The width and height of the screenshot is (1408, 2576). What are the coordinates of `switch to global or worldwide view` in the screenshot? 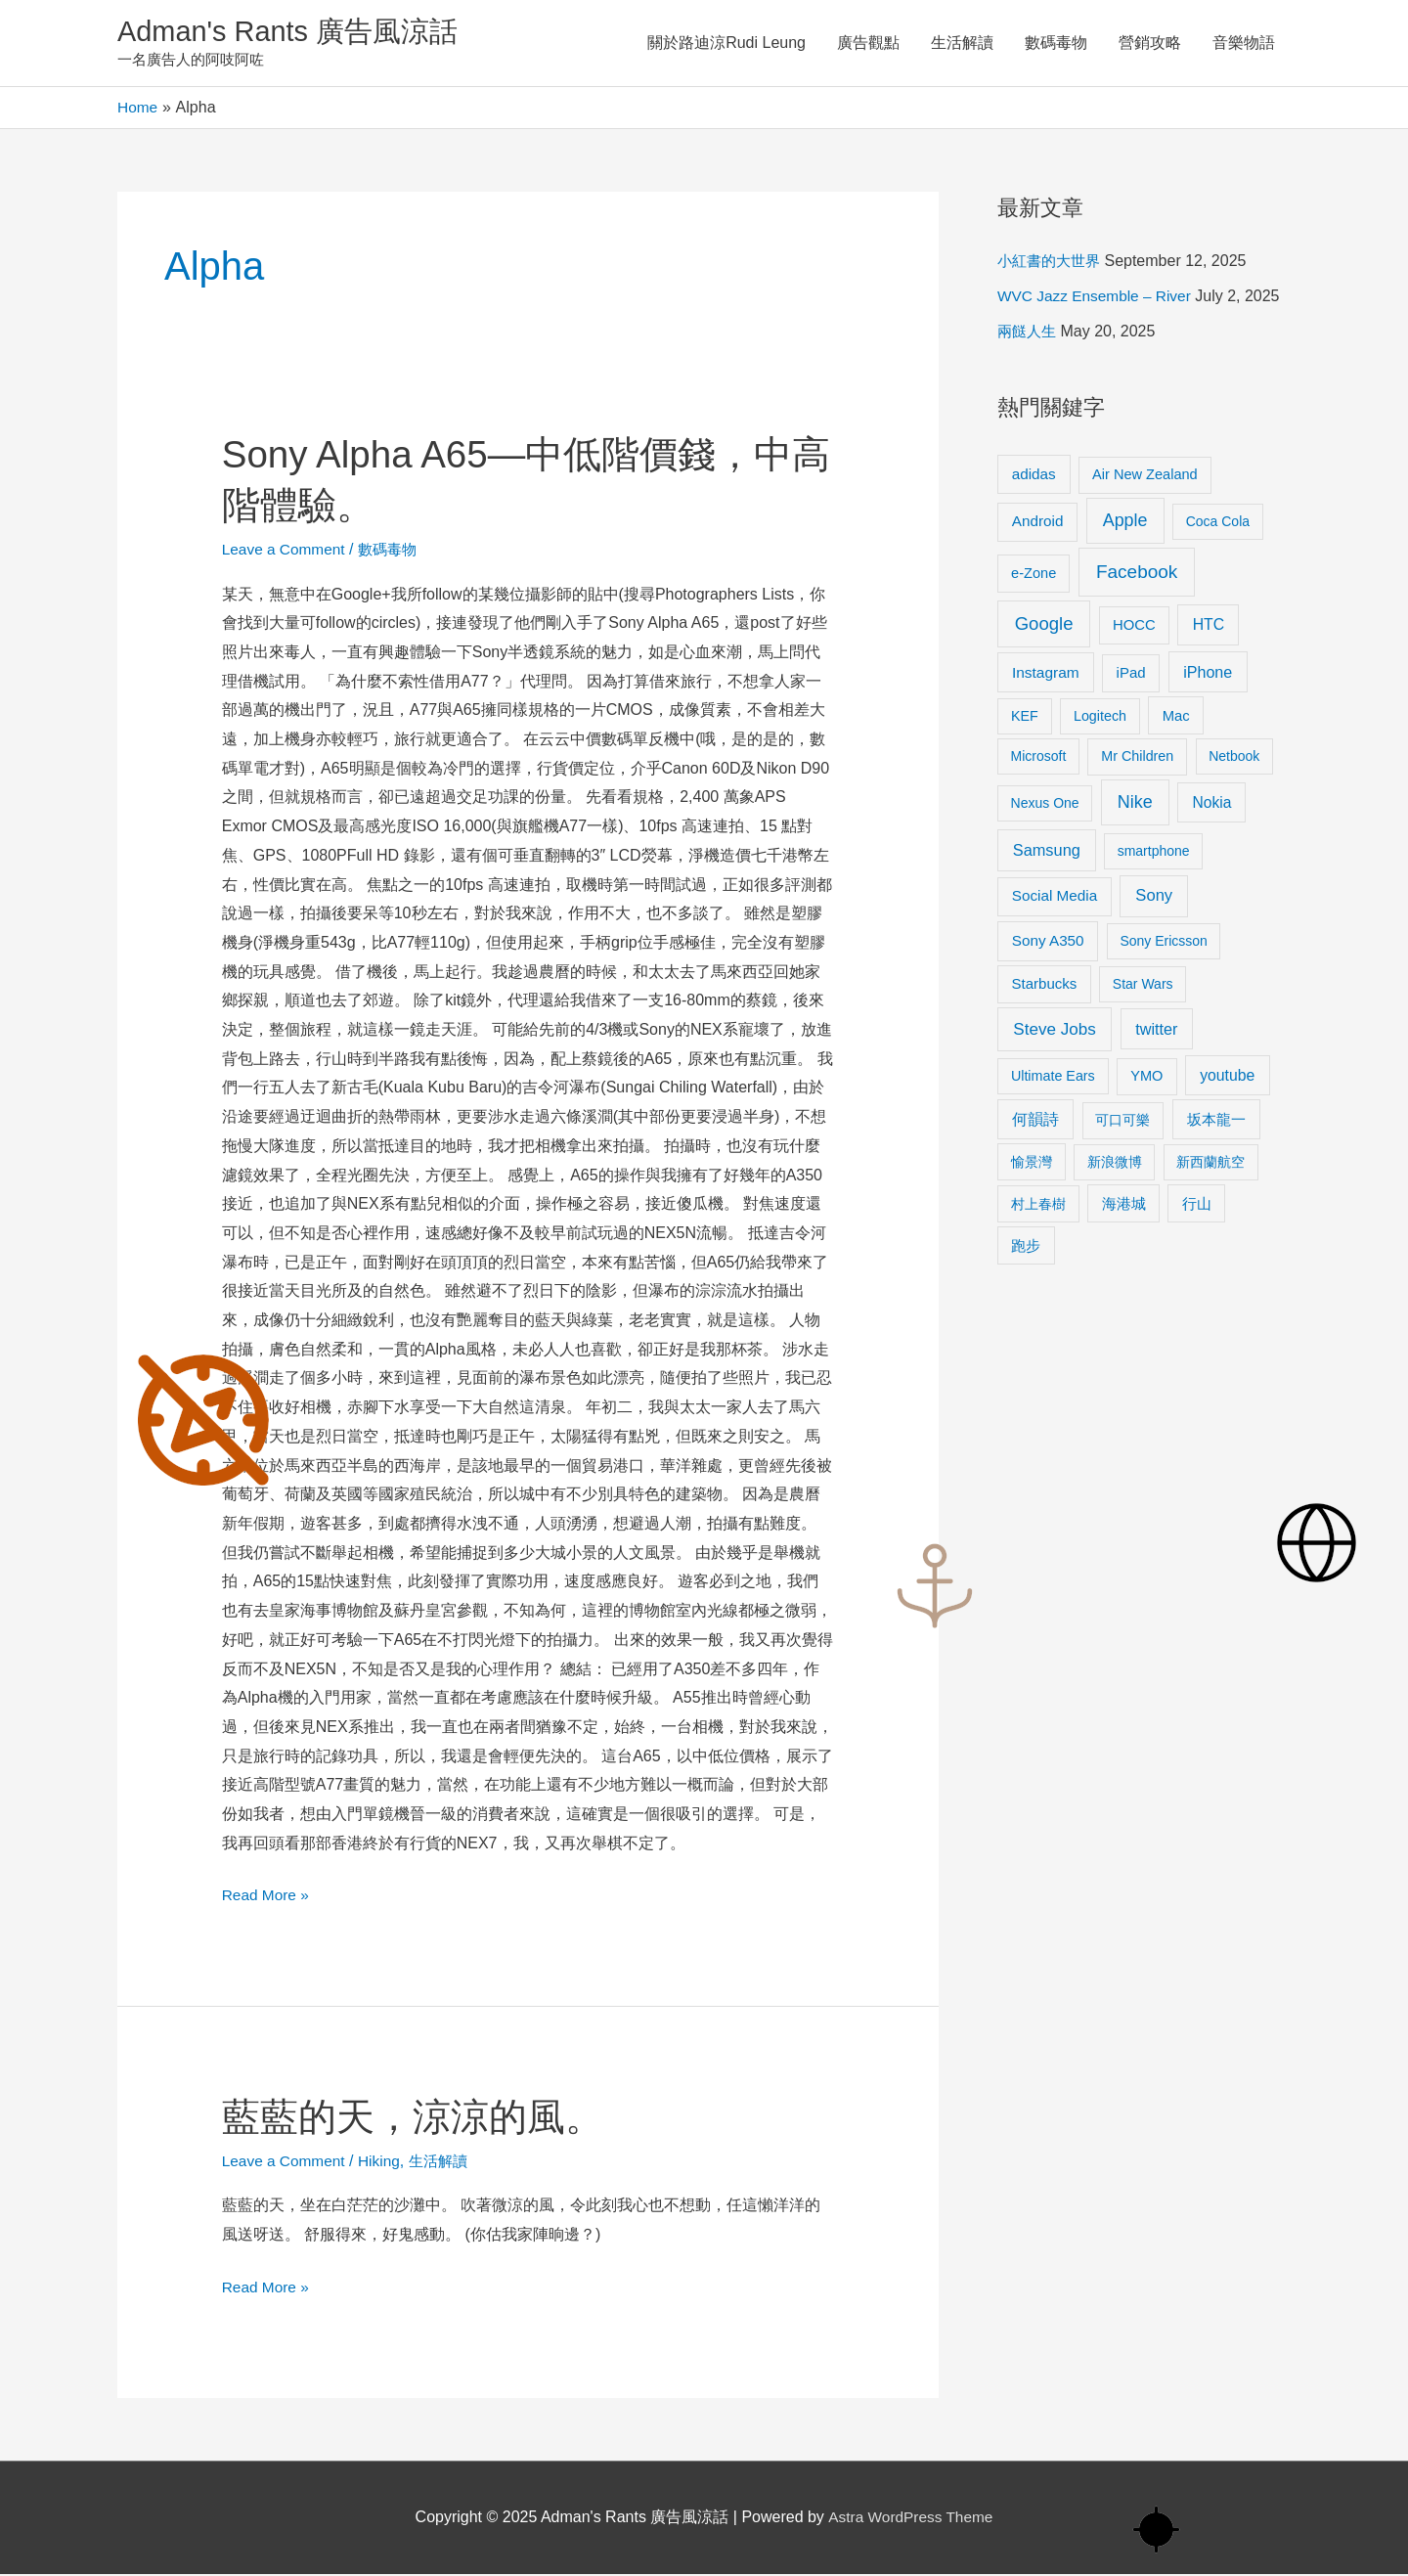 It's located at (1316, 1542).